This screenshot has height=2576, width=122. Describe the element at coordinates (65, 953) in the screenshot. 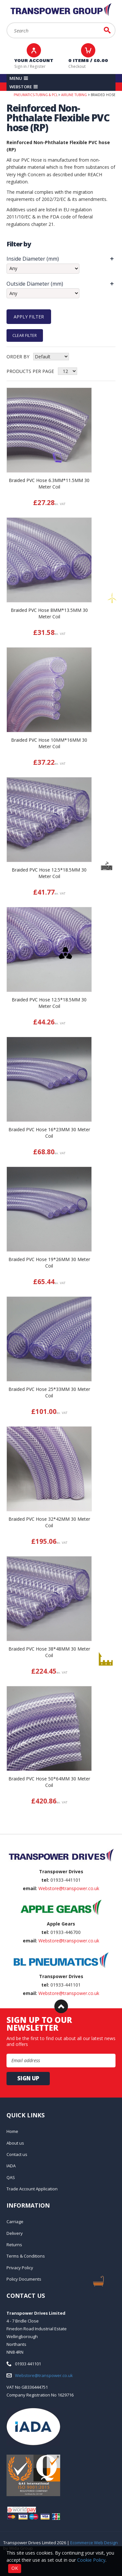

I see `indicates nuclear or reactor system status` at that location.